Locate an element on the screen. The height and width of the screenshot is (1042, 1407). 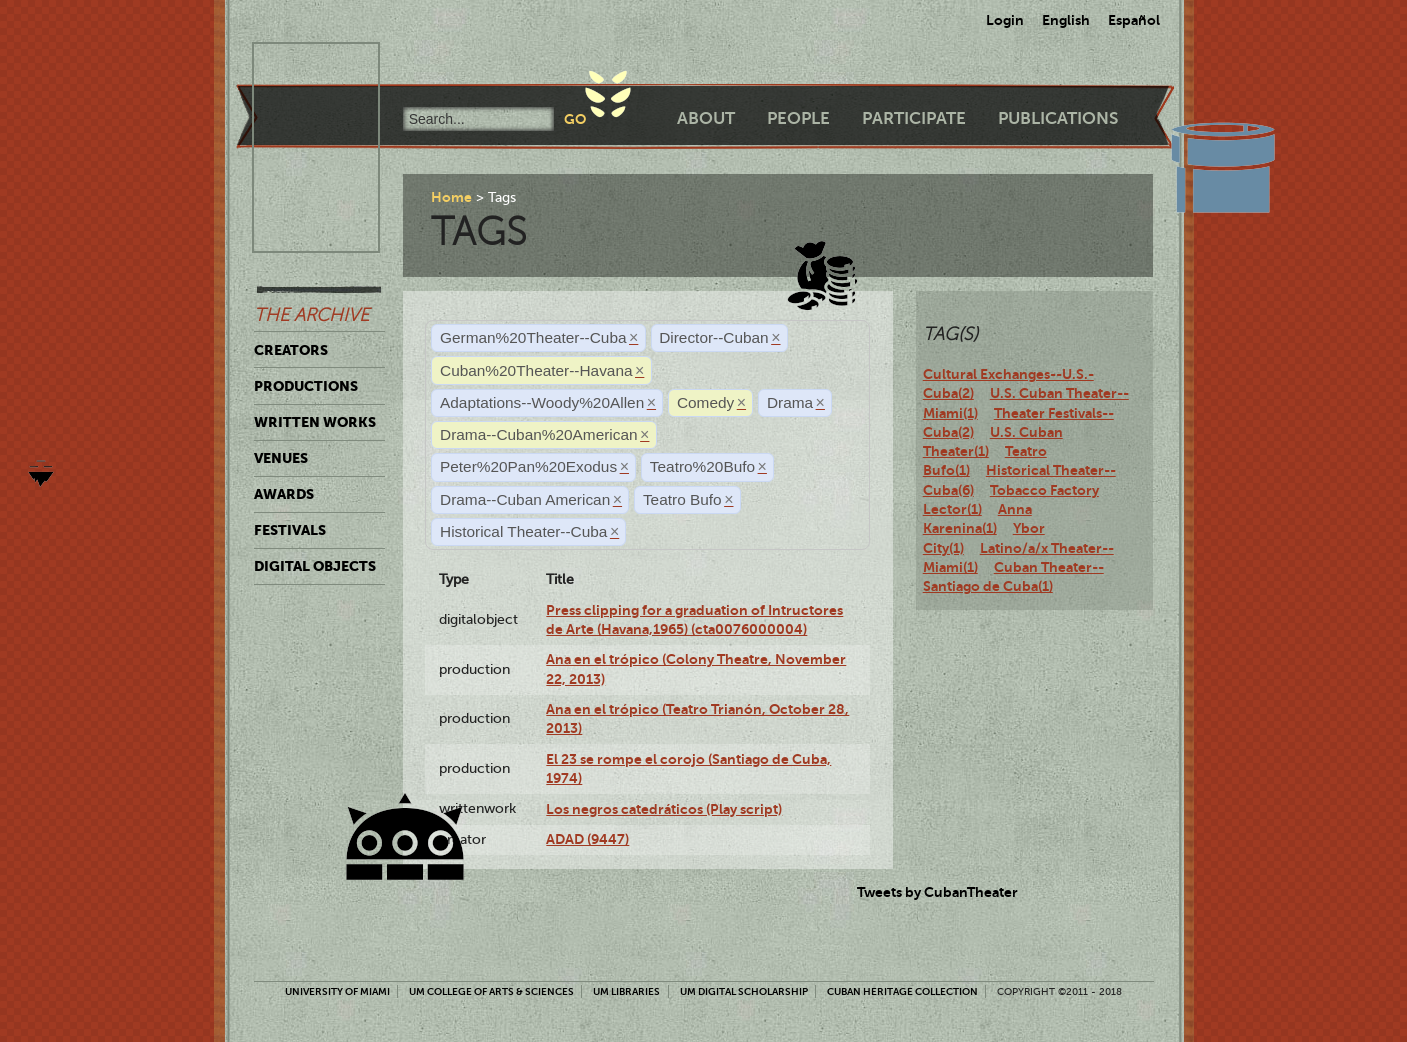
view your in-game currency balance is located at coordinates (822, 275).